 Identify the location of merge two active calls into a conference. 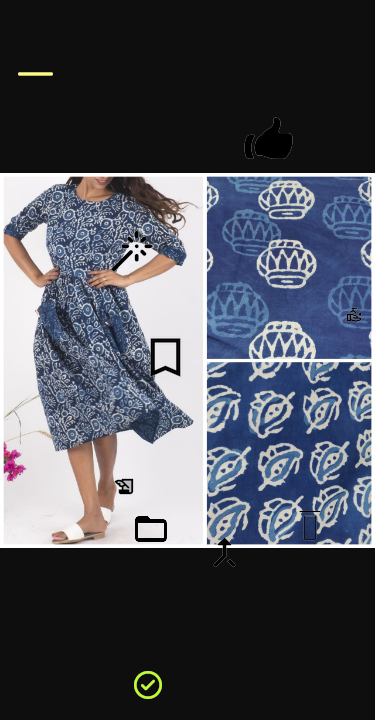
(224, 552).